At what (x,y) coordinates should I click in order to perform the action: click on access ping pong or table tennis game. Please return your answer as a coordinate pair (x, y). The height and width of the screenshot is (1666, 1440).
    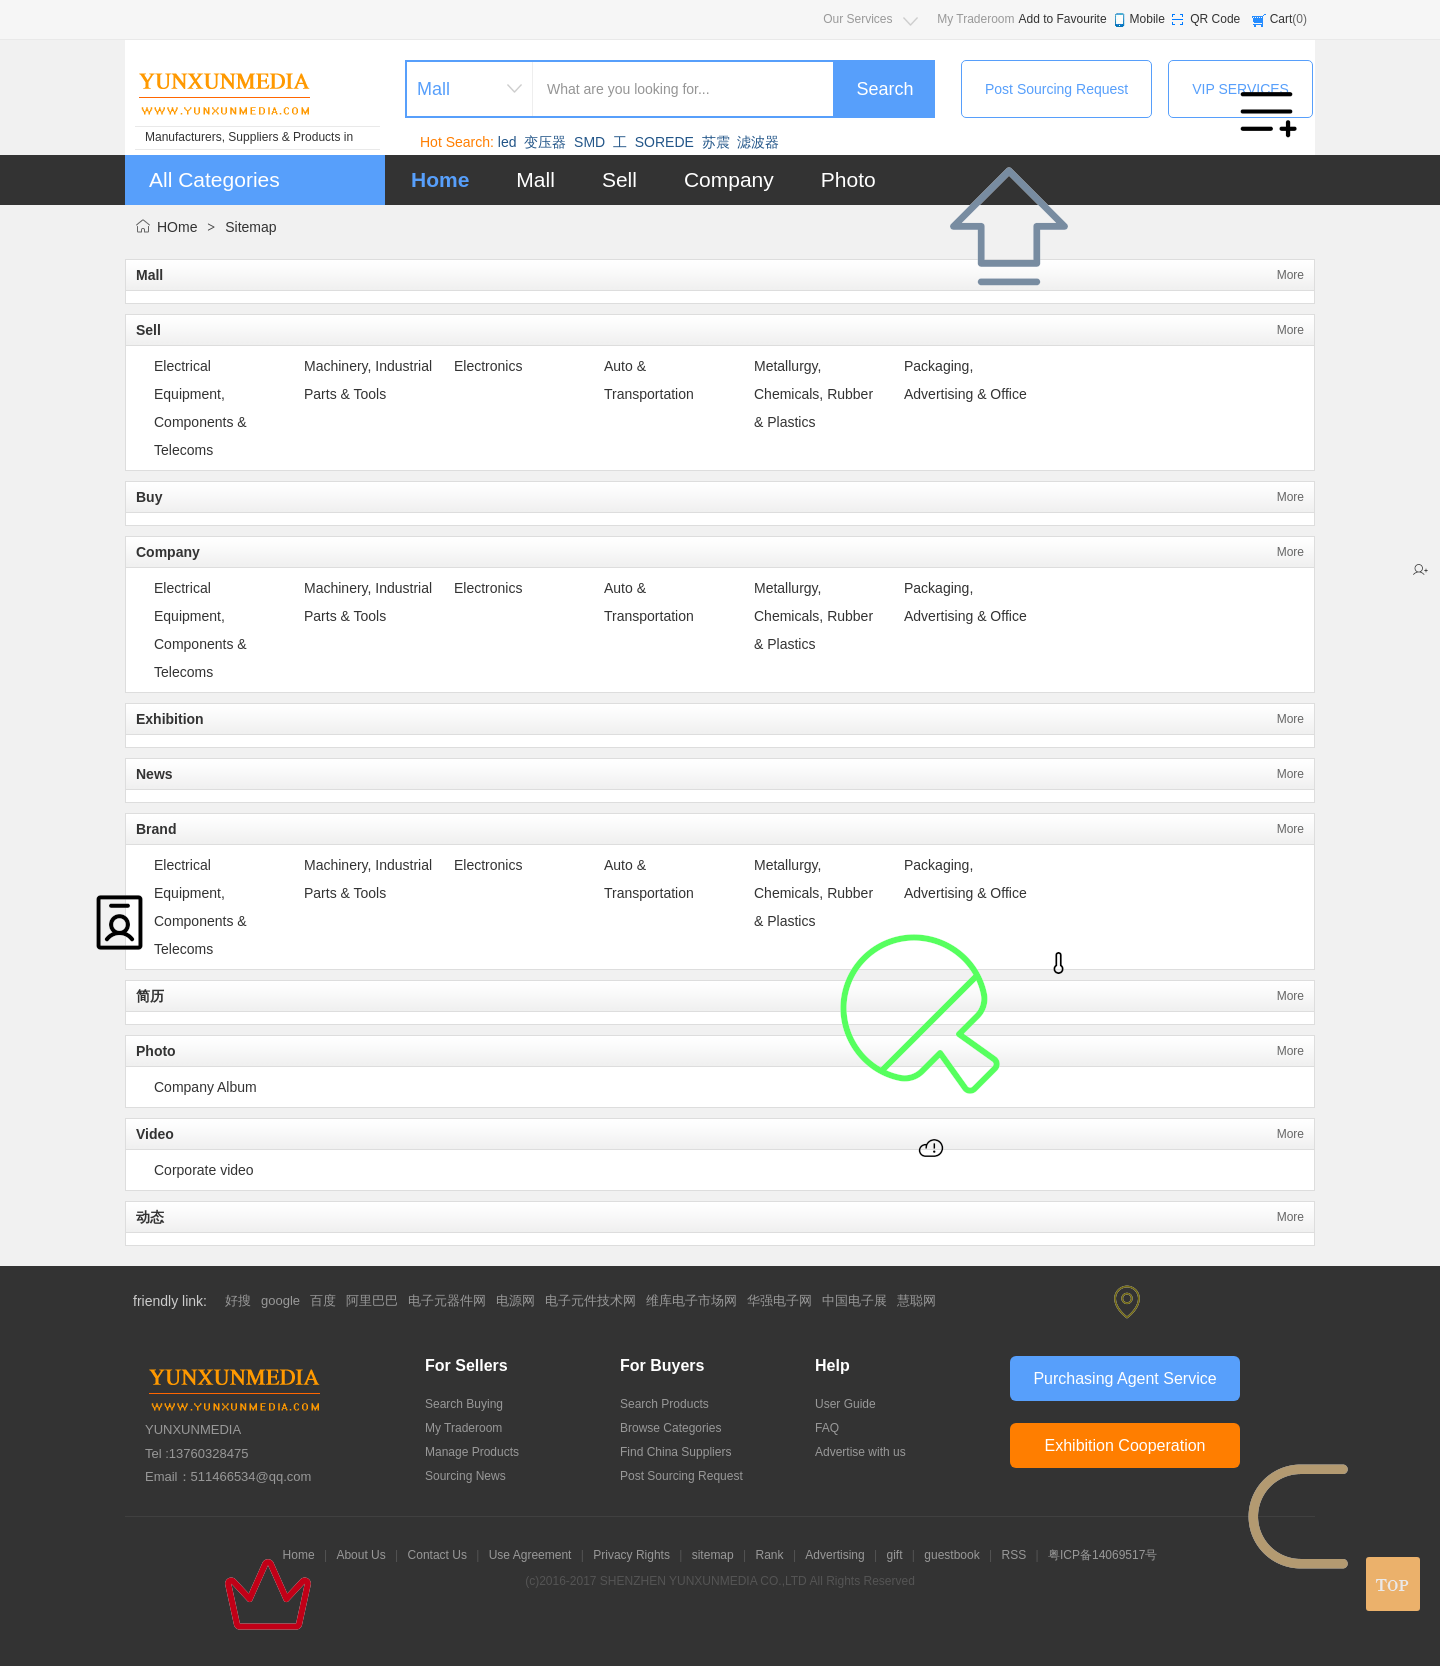
    Looking at the image, I should click on (917, 1011).